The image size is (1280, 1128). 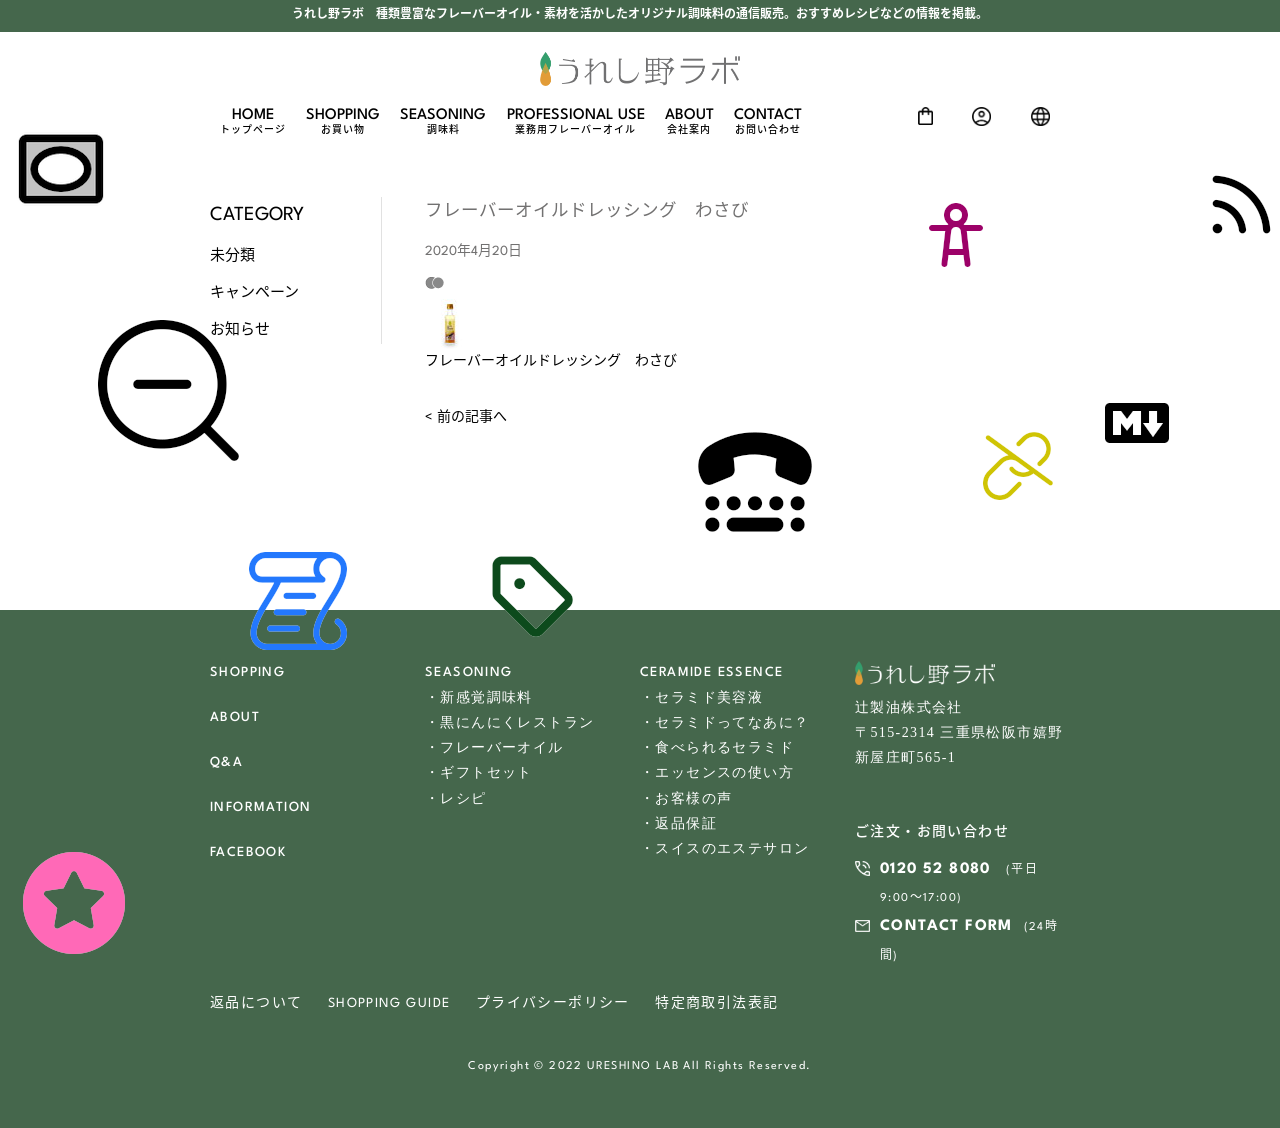 I want to click on view activity log or history, so click(x=298, y=601).